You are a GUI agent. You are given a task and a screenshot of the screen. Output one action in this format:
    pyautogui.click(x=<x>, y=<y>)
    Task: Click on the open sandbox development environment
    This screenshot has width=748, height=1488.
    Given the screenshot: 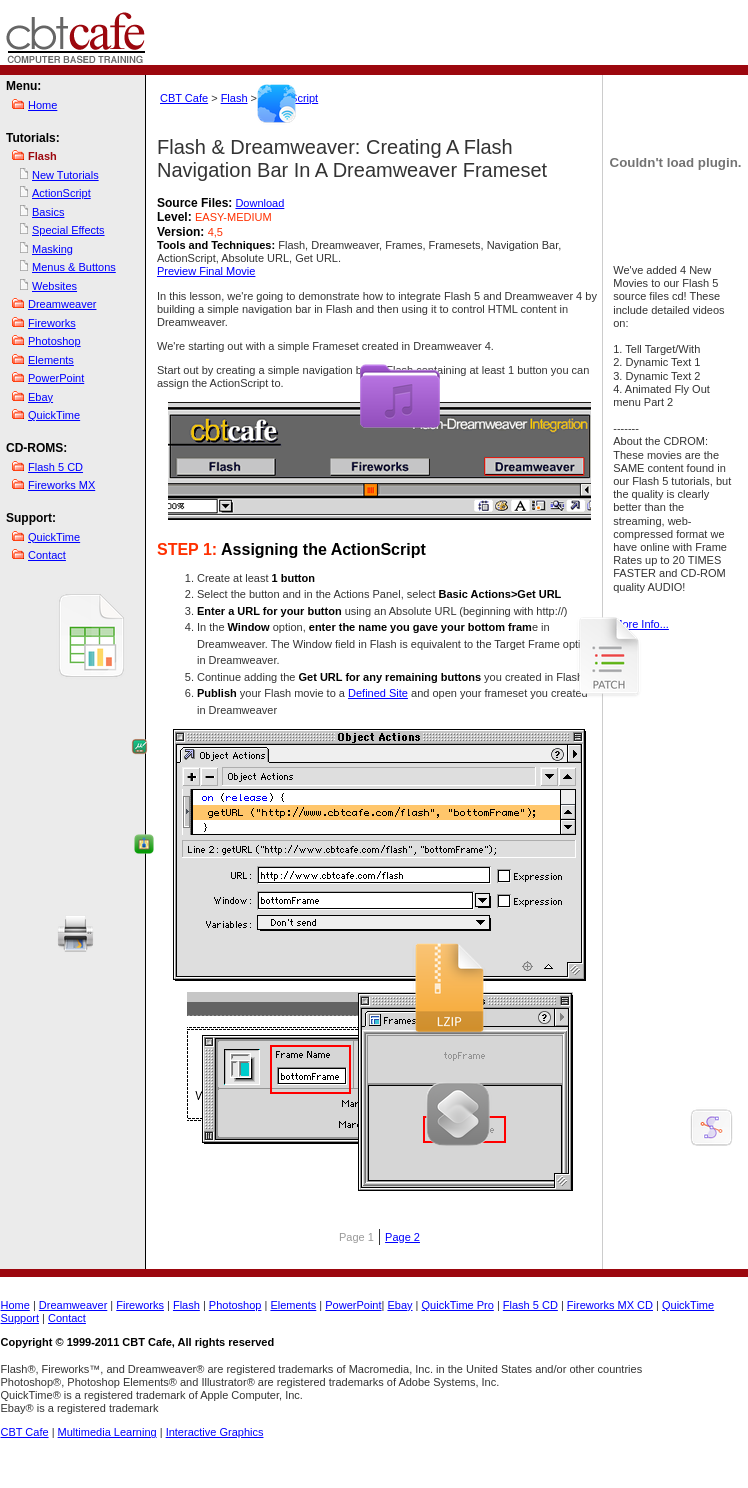 What is the action you would take?
    pyautogui.click(x=144, y=844)
    